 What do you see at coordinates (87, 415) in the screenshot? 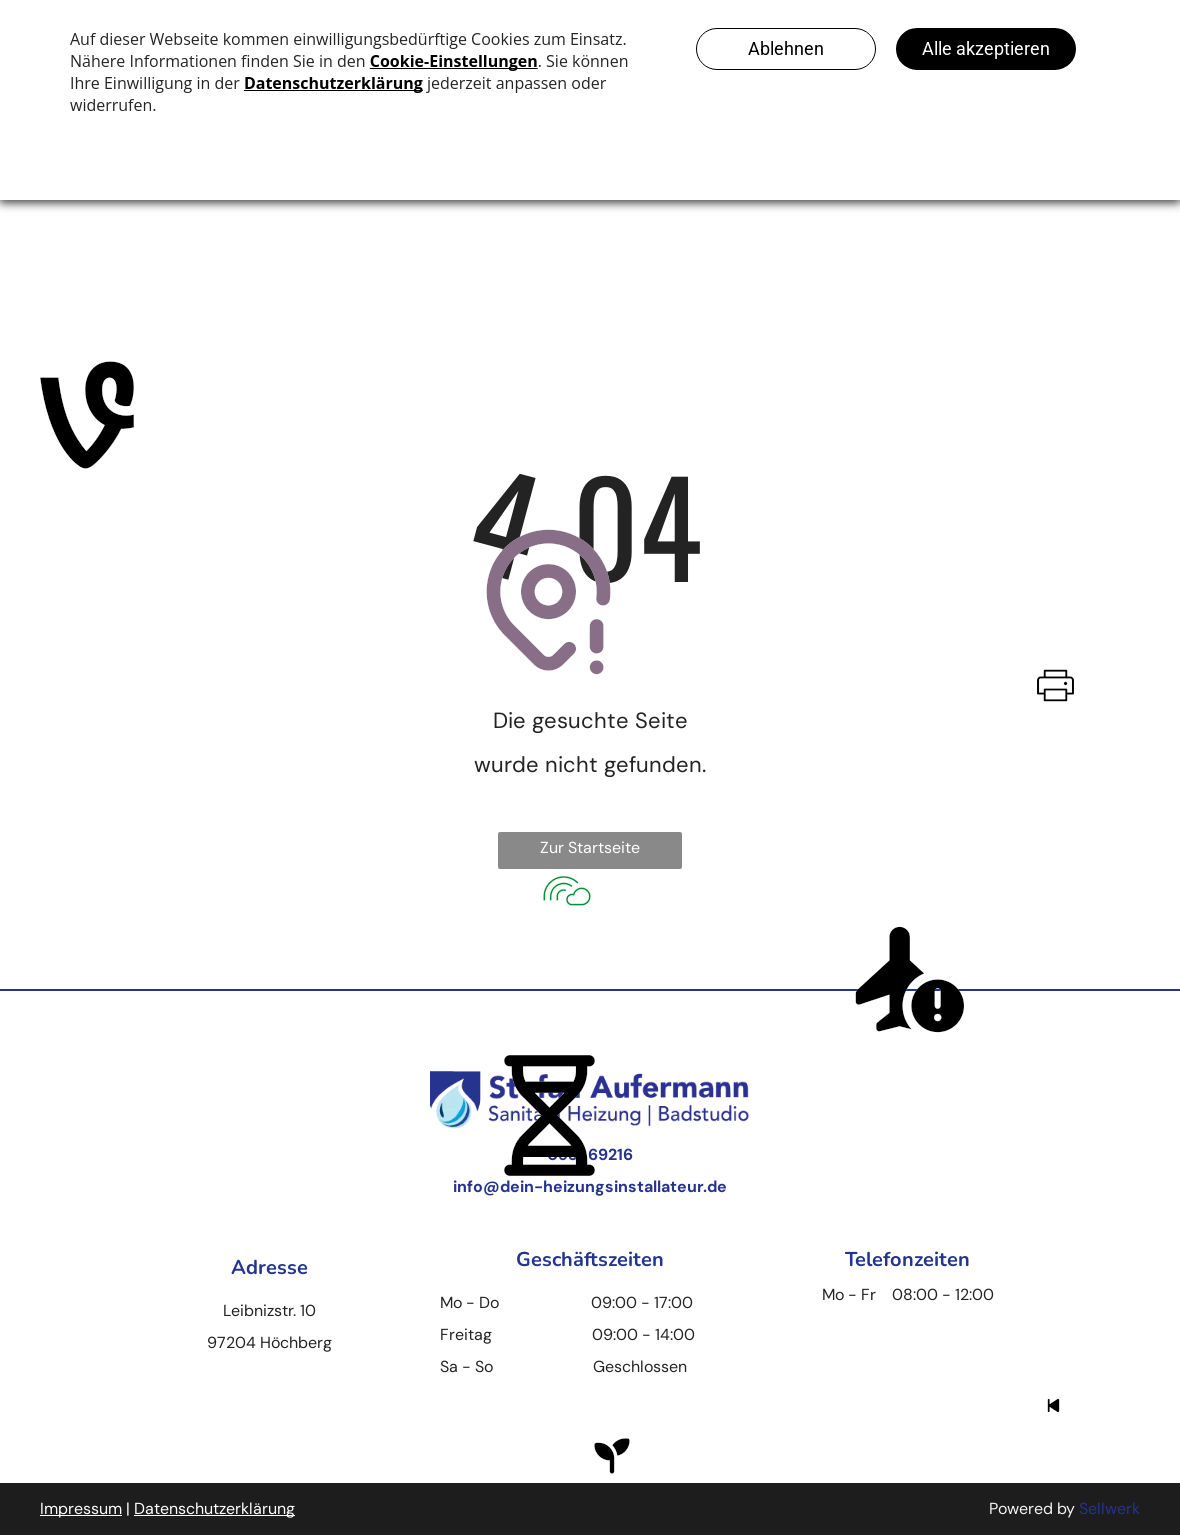
I see `vine app logo` at bounding box center [87, 415].